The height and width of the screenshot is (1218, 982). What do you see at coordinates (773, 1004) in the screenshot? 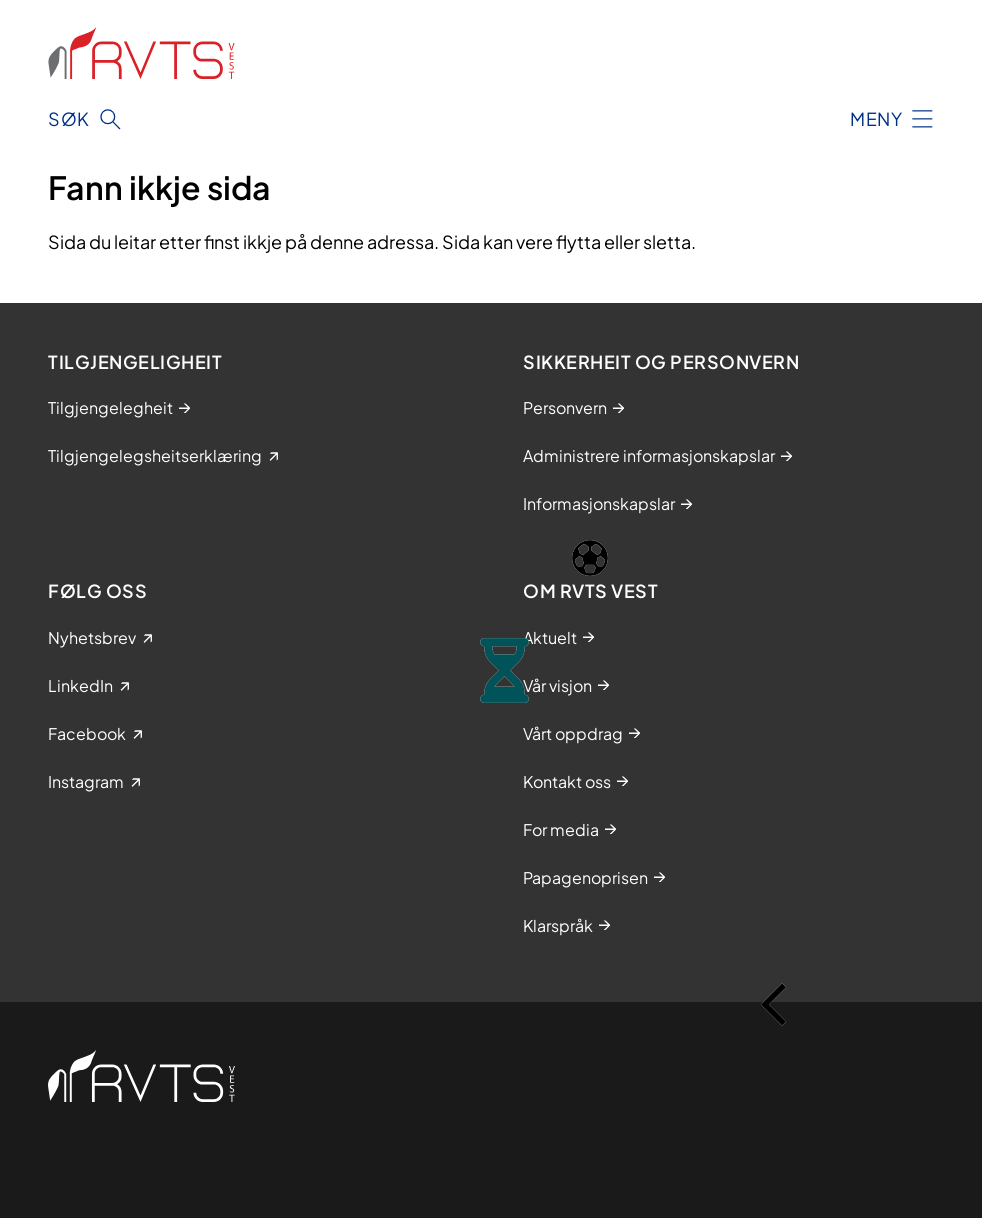
I see `go back to the previous screen` at bounding box center [773, 1004].